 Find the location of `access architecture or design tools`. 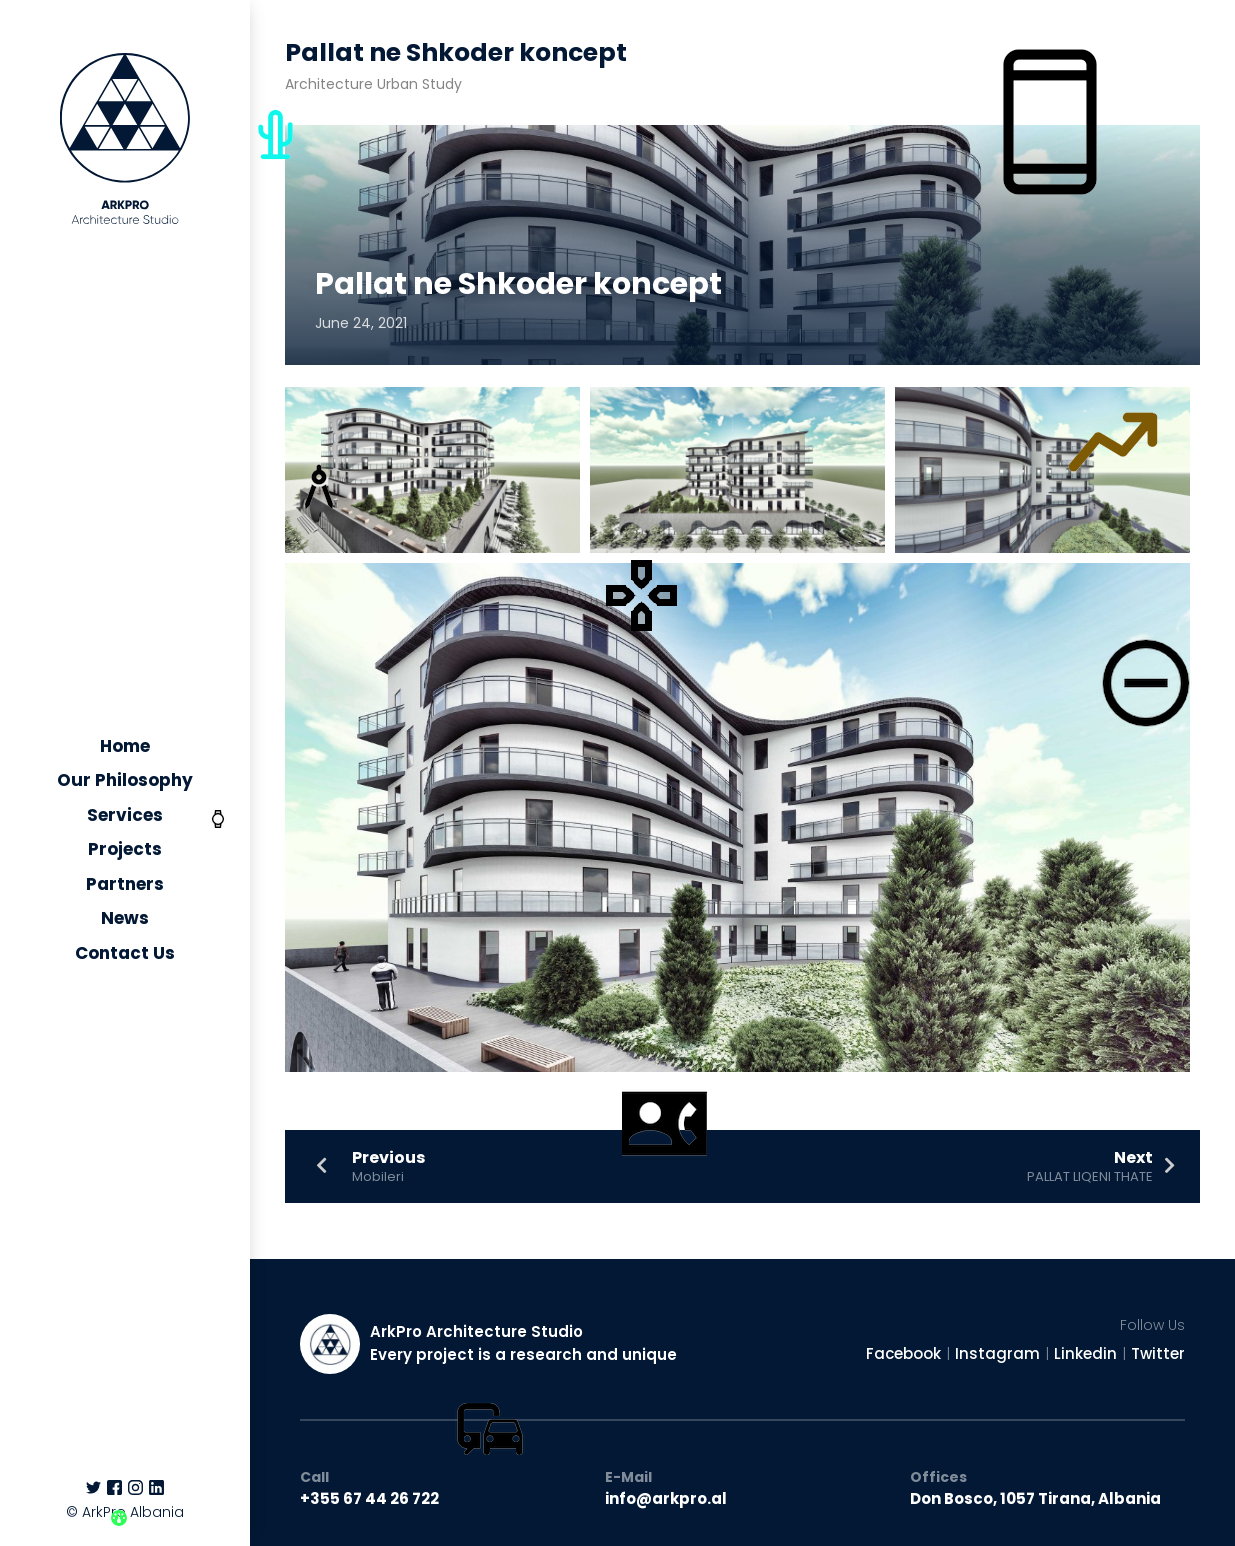

access architecture or design tools is located at coordinates (319, 487).